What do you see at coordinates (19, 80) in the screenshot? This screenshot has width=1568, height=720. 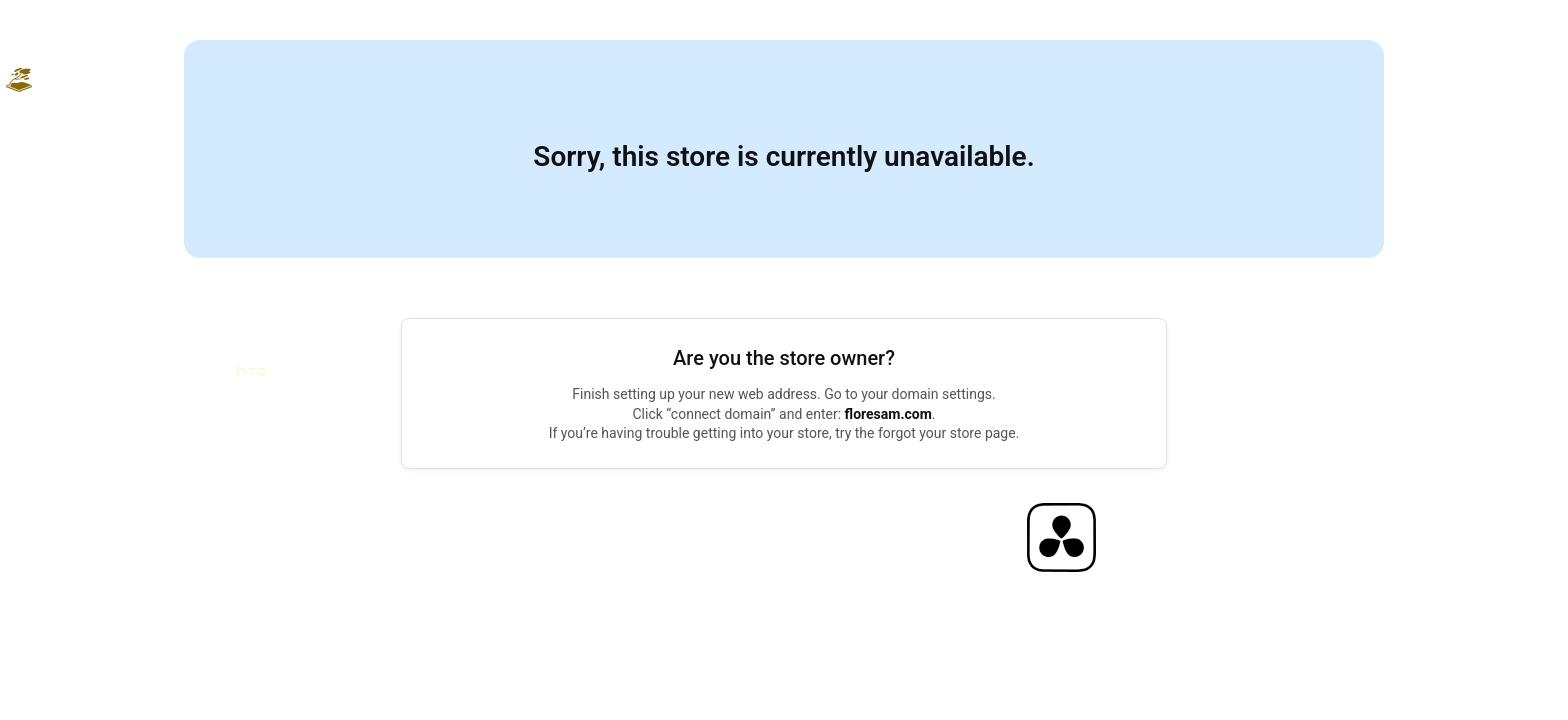 I see `open Microsoft Sway application` at bounding box center [19, 80].